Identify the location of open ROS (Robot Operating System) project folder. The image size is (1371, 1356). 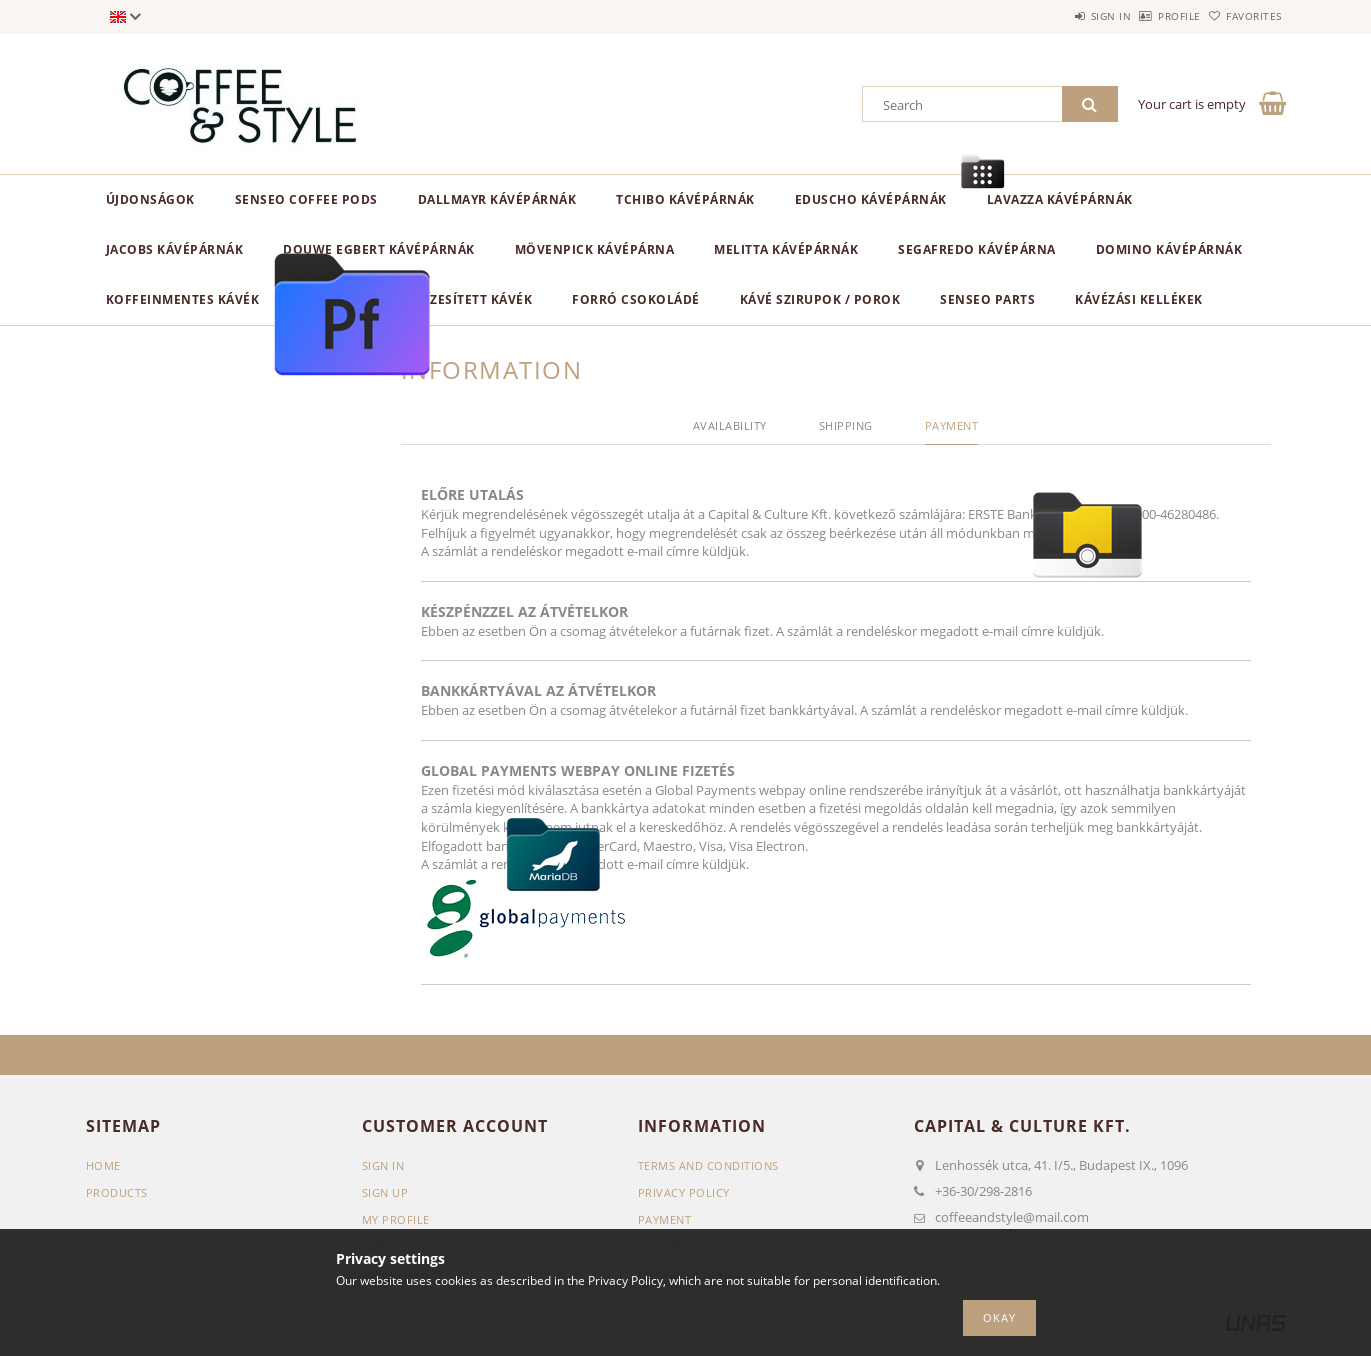
(982, 172).